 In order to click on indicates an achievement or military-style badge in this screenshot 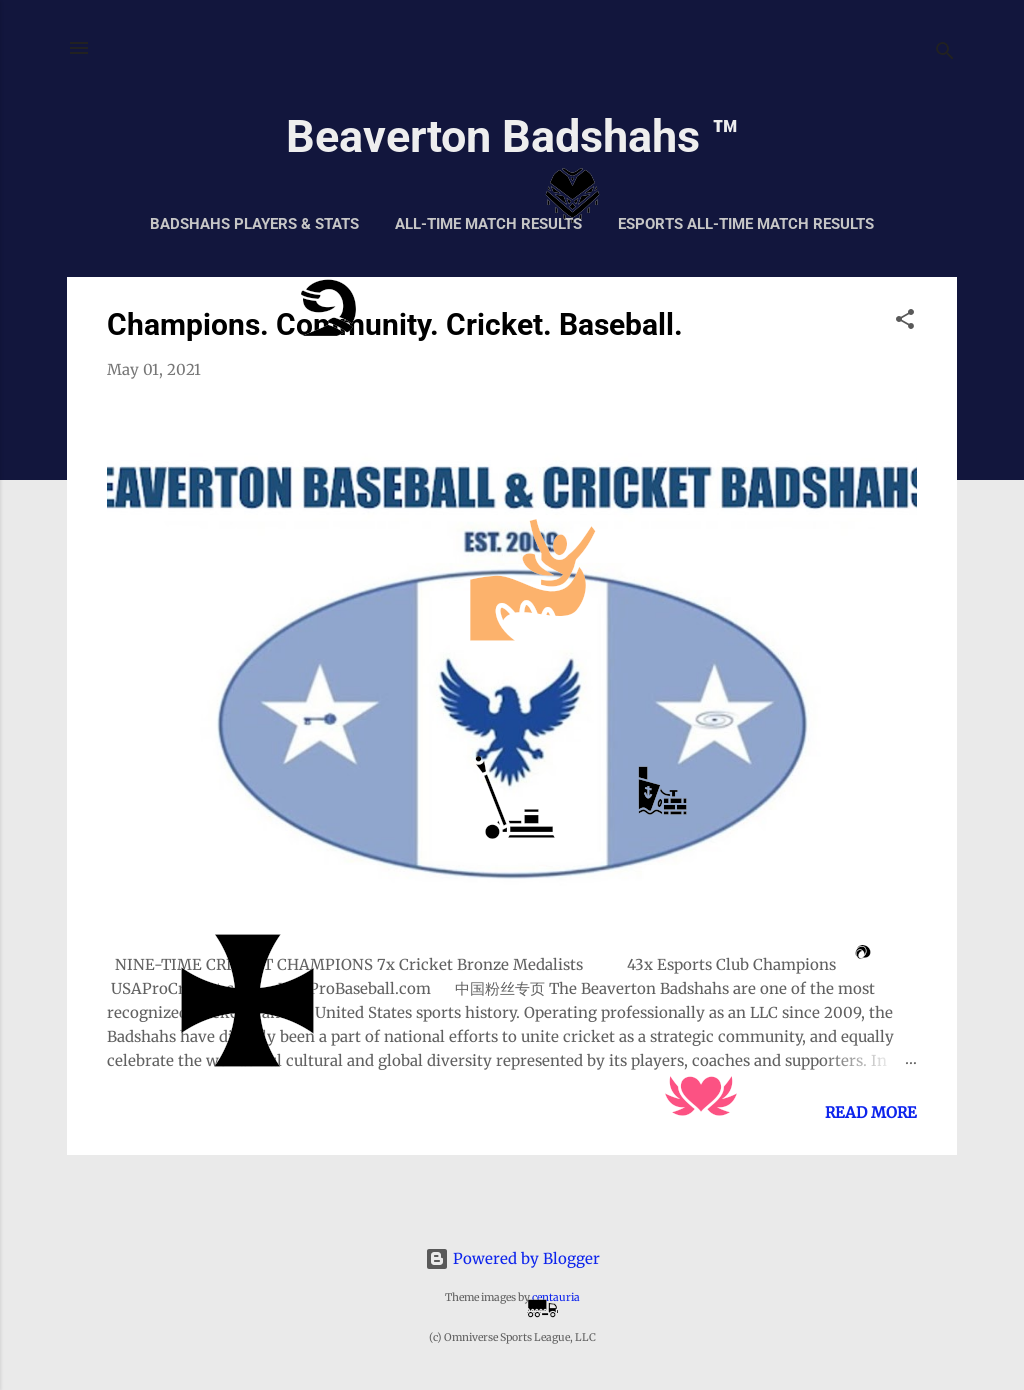, I will do `click(247, 1000)`.